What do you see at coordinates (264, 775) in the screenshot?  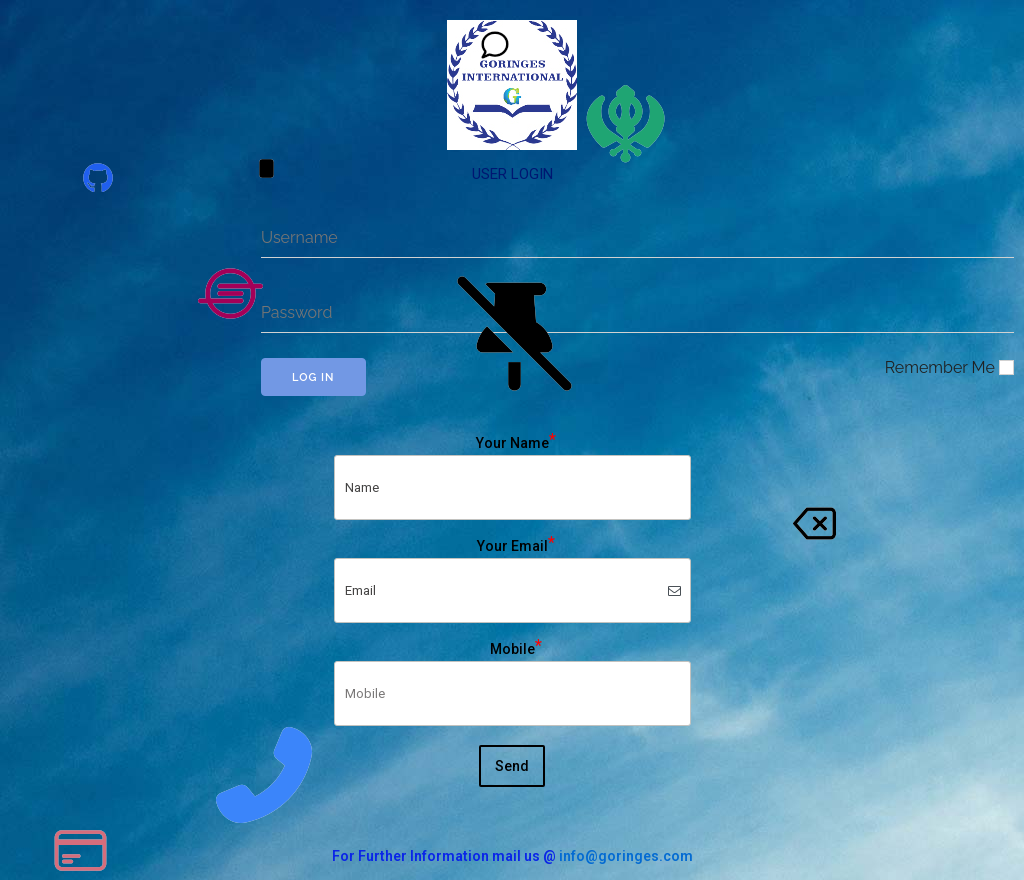 I see `make a phone call` at bounding box center [264, 775].